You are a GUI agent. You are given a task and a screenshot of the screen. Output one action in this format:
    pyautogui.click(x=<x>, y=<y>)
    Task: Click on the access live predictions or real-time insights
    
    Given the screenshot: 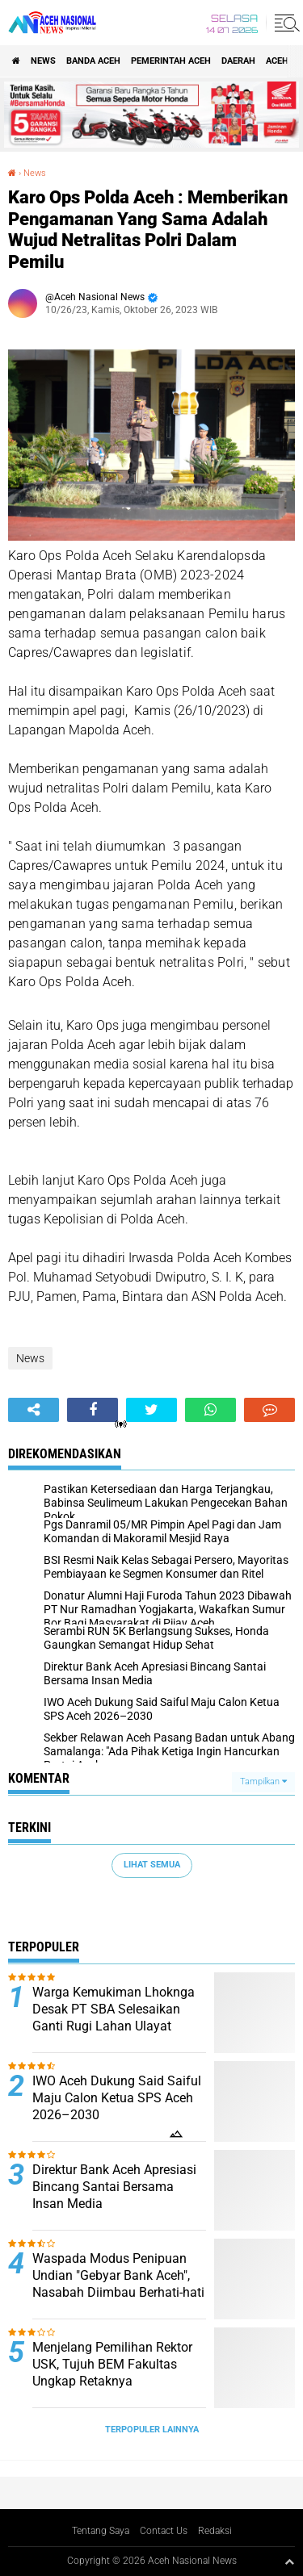 What is the action you would take?
    pyautogui.click(x=120, y=1424)
    